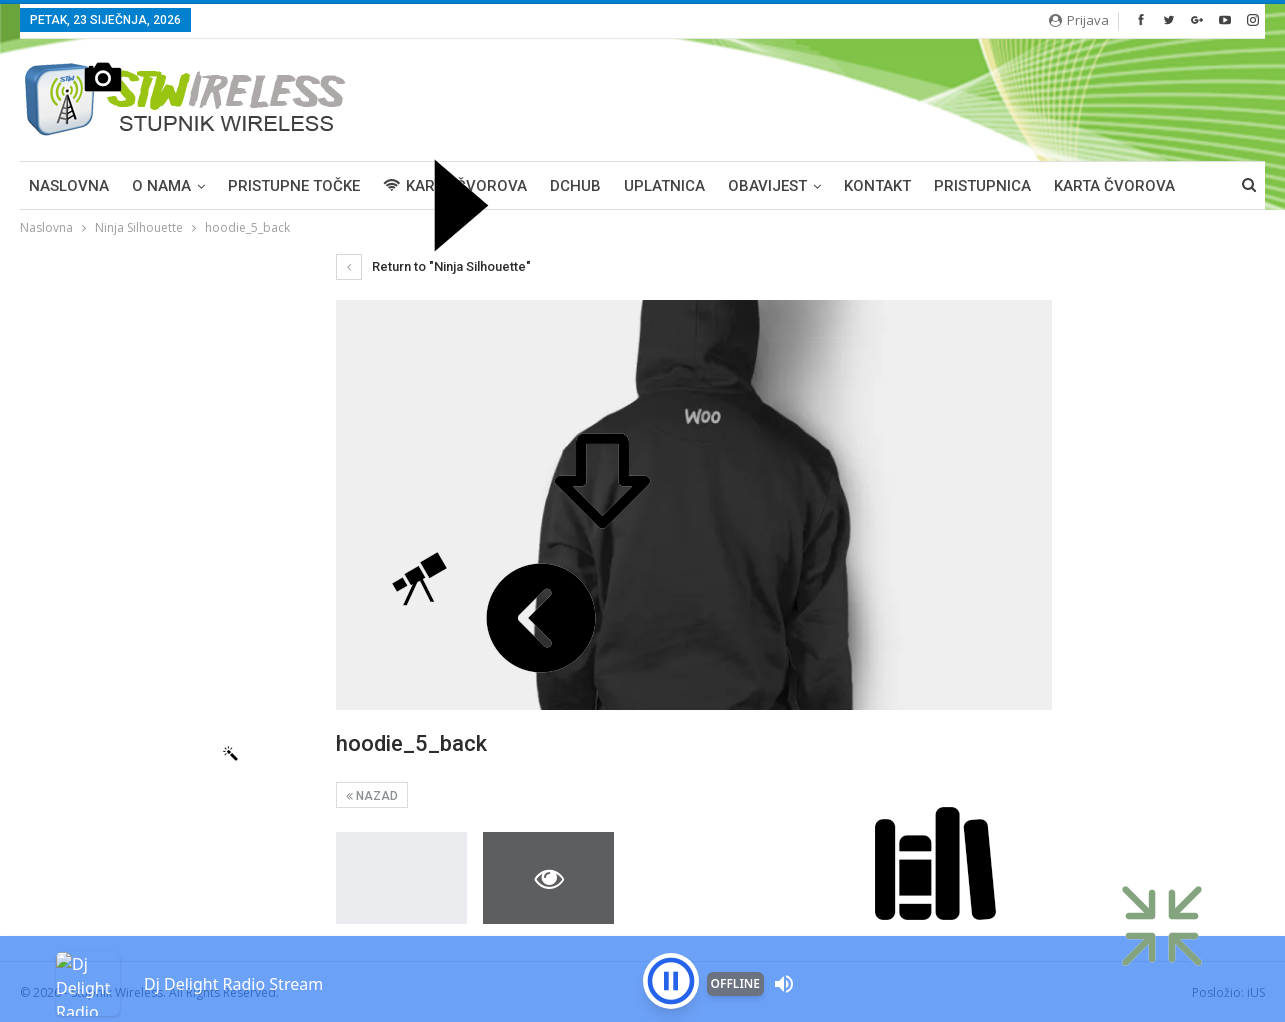  Describe the element at coordinates (461, 205) in the screenshot. I see `play media or start playback` at that location.